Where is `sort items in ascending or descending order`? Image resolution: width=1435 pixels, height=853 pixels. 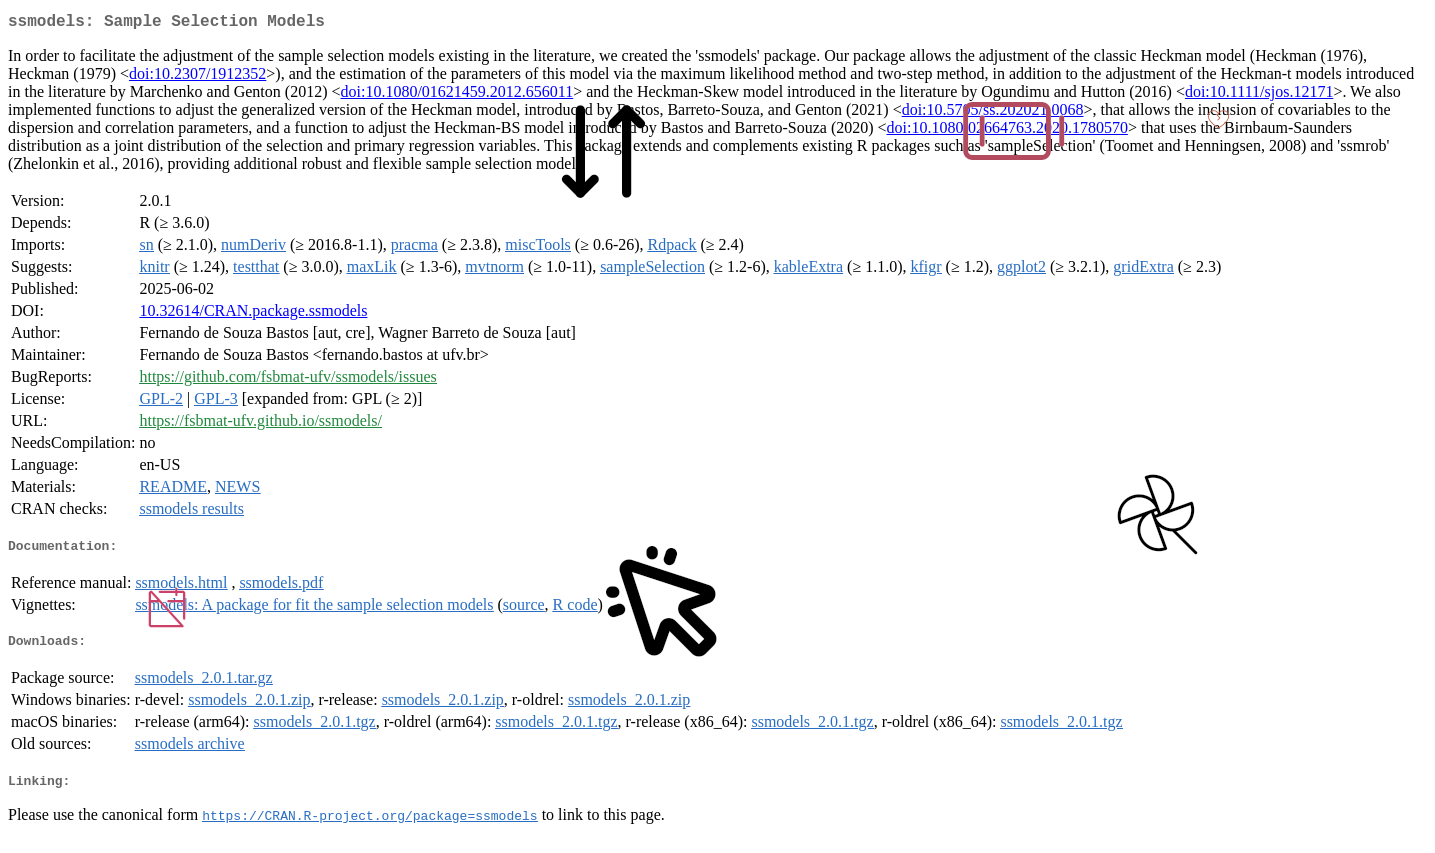 sort items in ascending or descending order is located at coordinates (603, 151).